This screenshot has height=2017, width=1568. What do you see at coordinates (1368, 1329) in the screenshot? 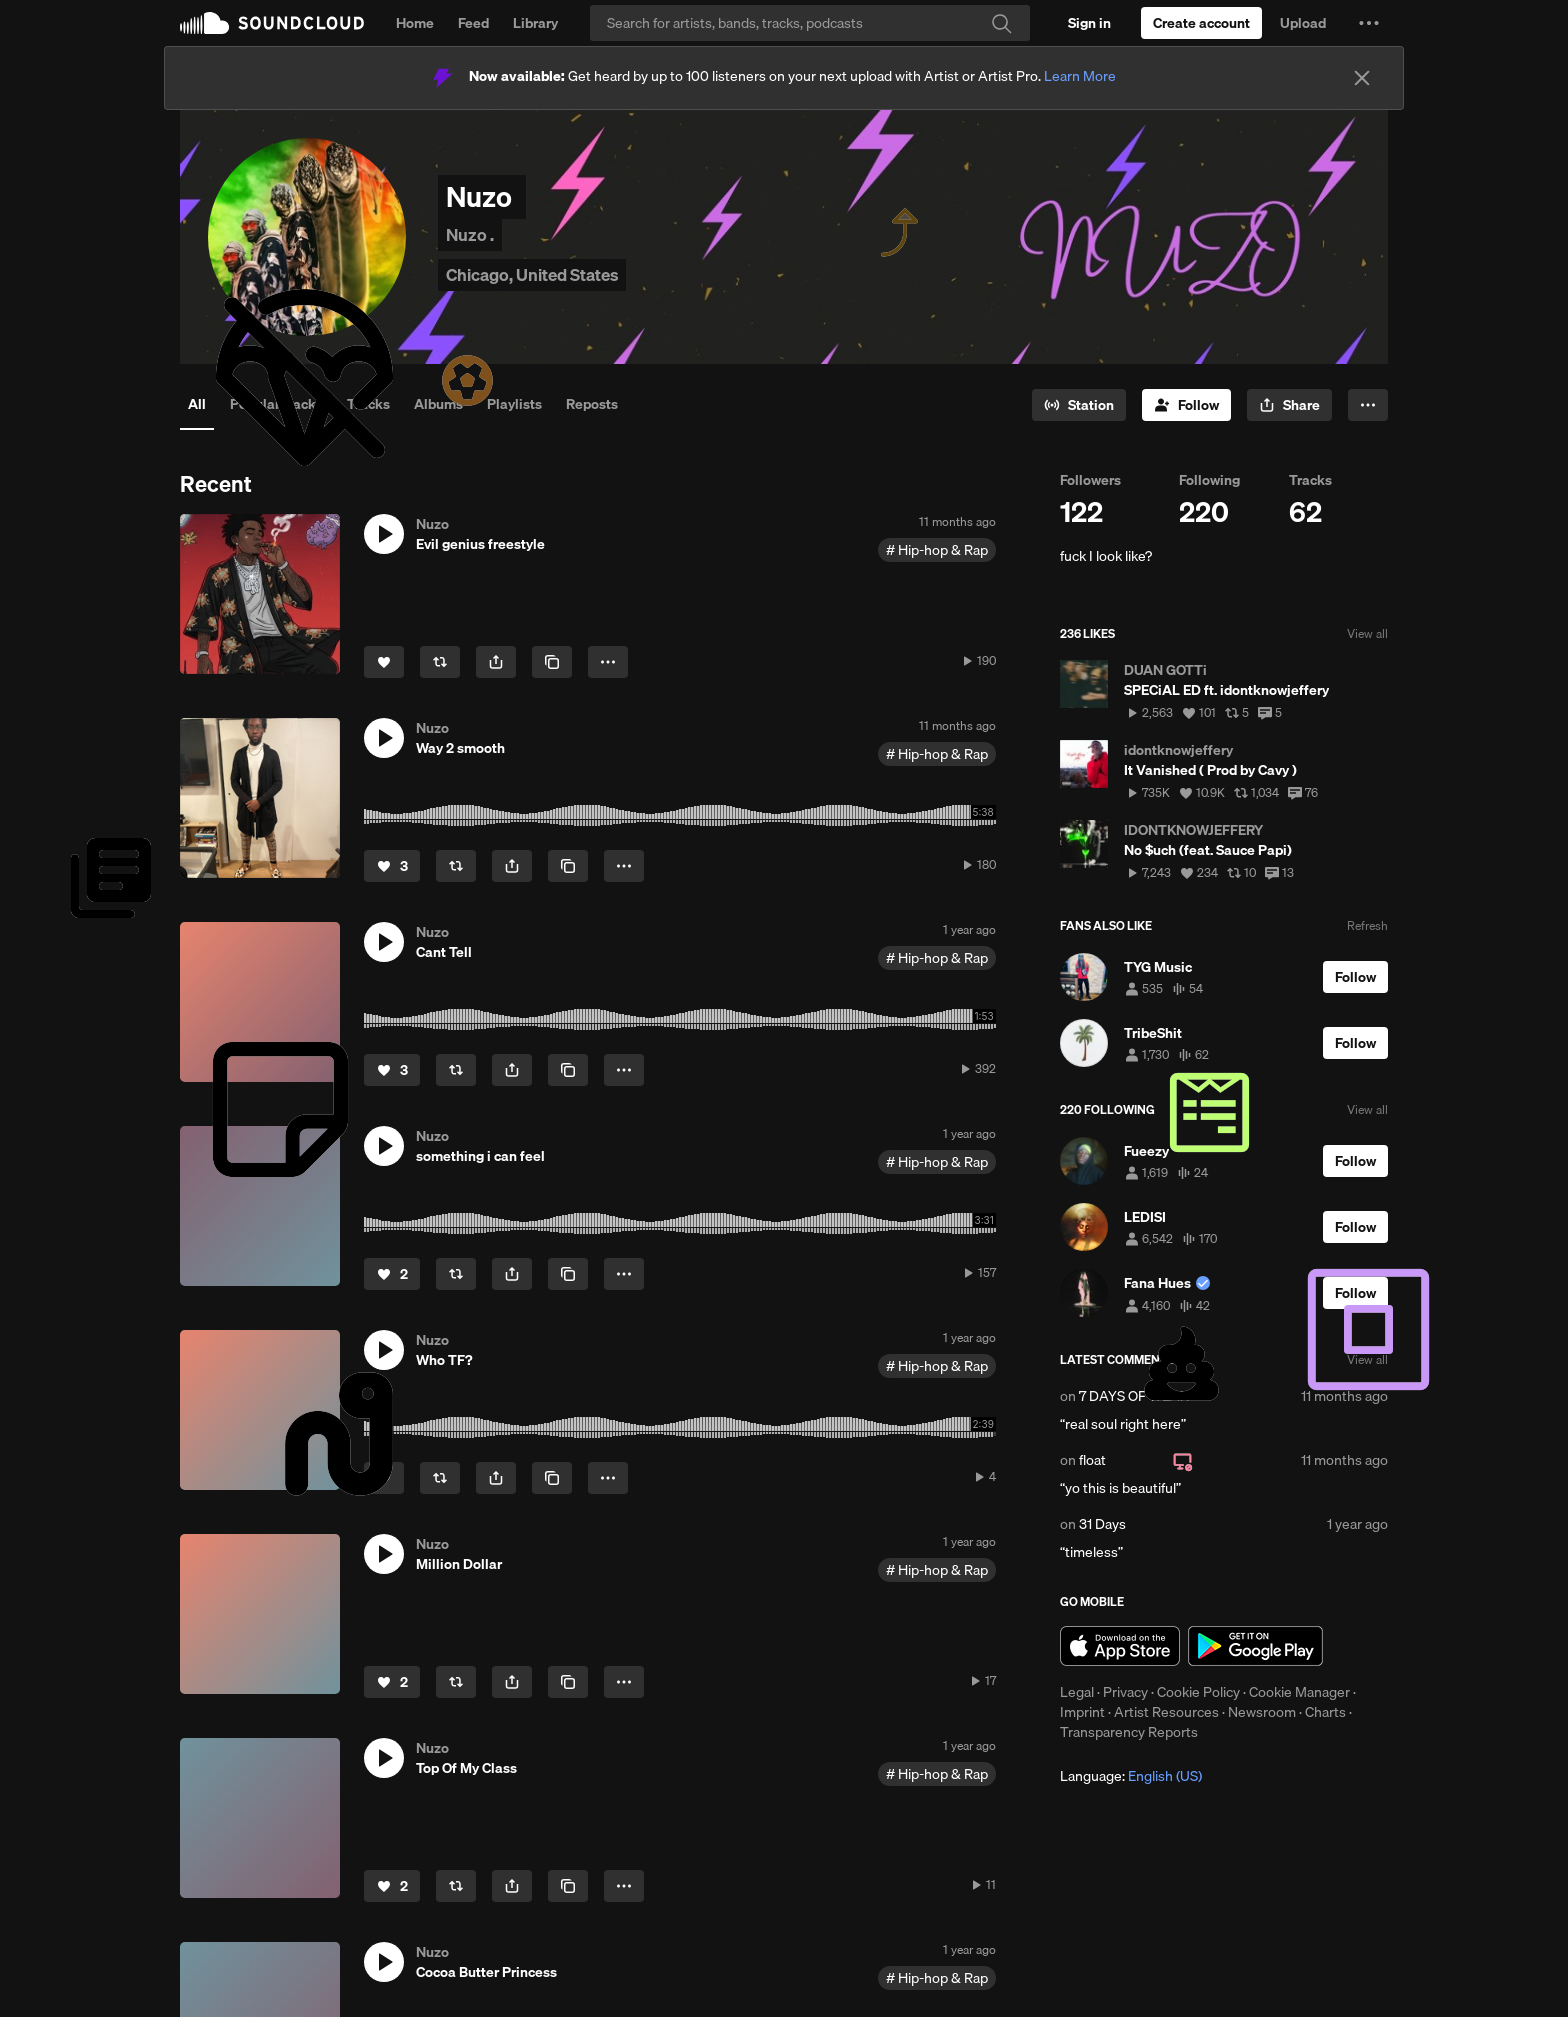
I see `square payment services logo` at bounding box center [1368, 1329].